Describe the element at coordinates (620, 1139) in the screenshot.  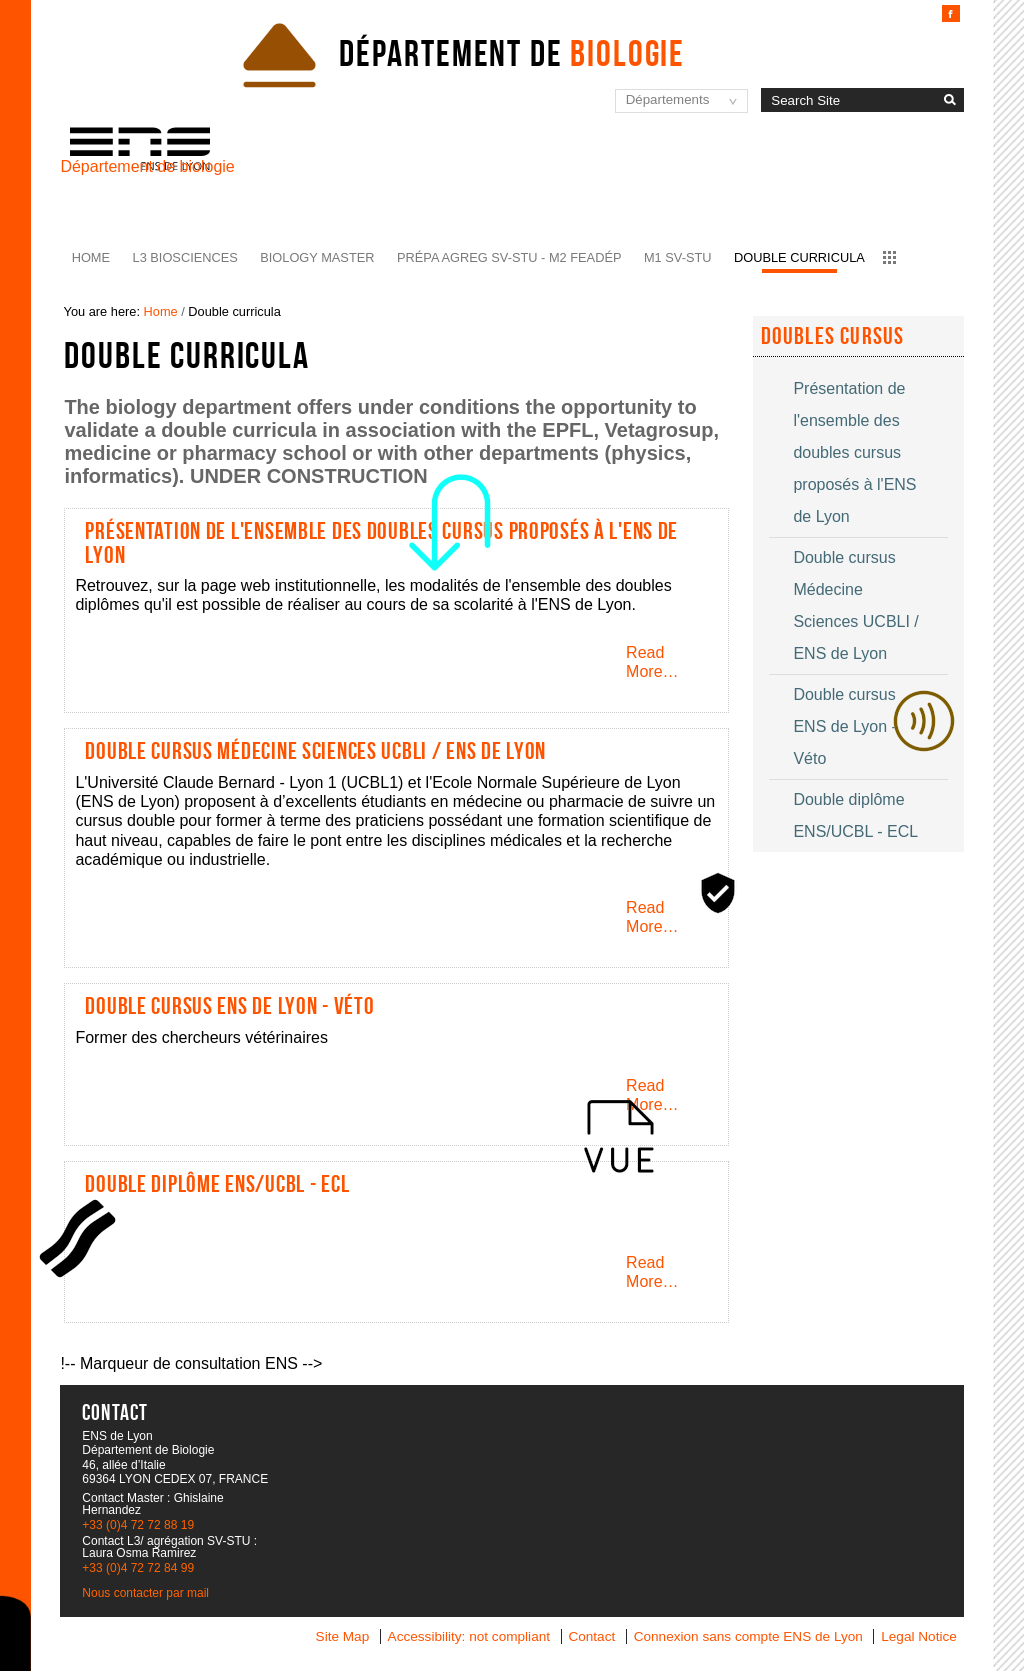
I see `vue.js file type indicator` at that location.